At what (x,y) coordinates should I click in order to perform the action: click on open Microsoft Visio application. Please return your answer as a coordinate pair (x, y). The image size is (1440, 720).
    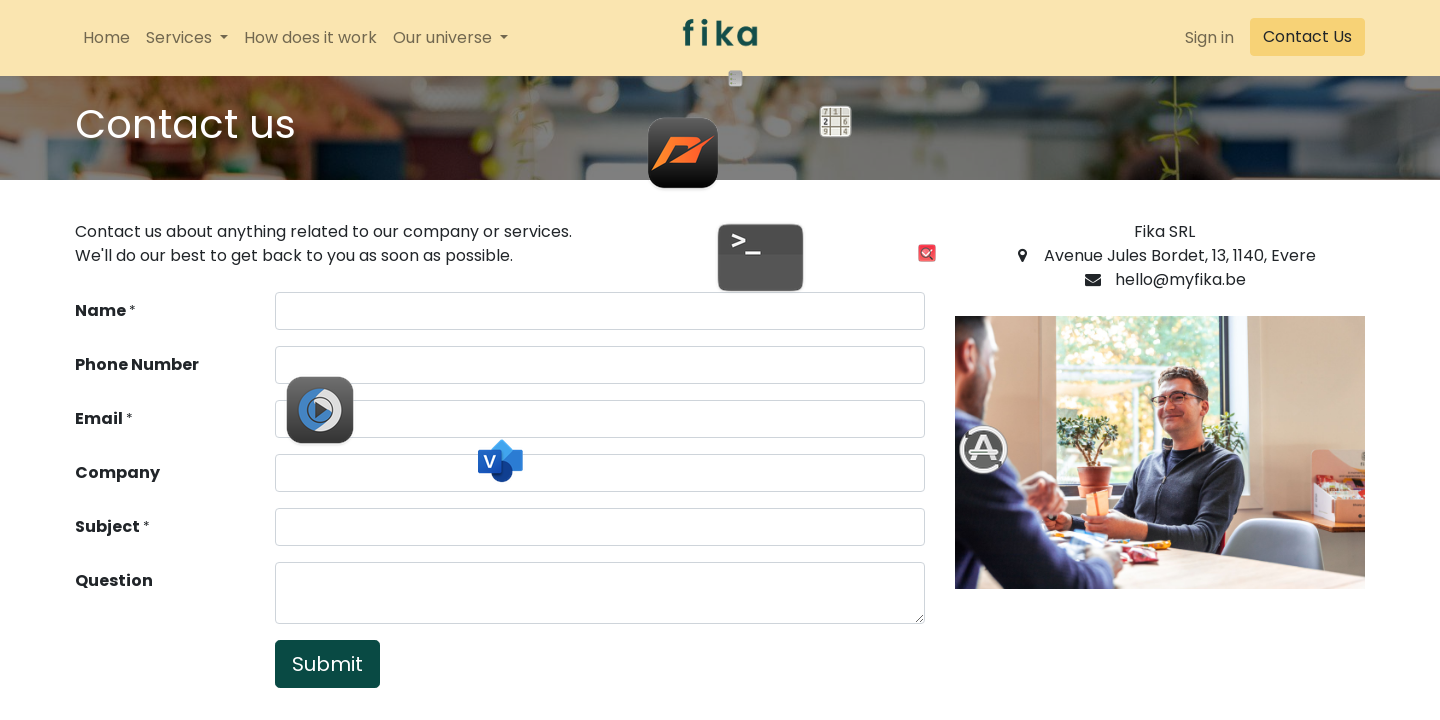
    Looking at the image, I should click on (501, 461).